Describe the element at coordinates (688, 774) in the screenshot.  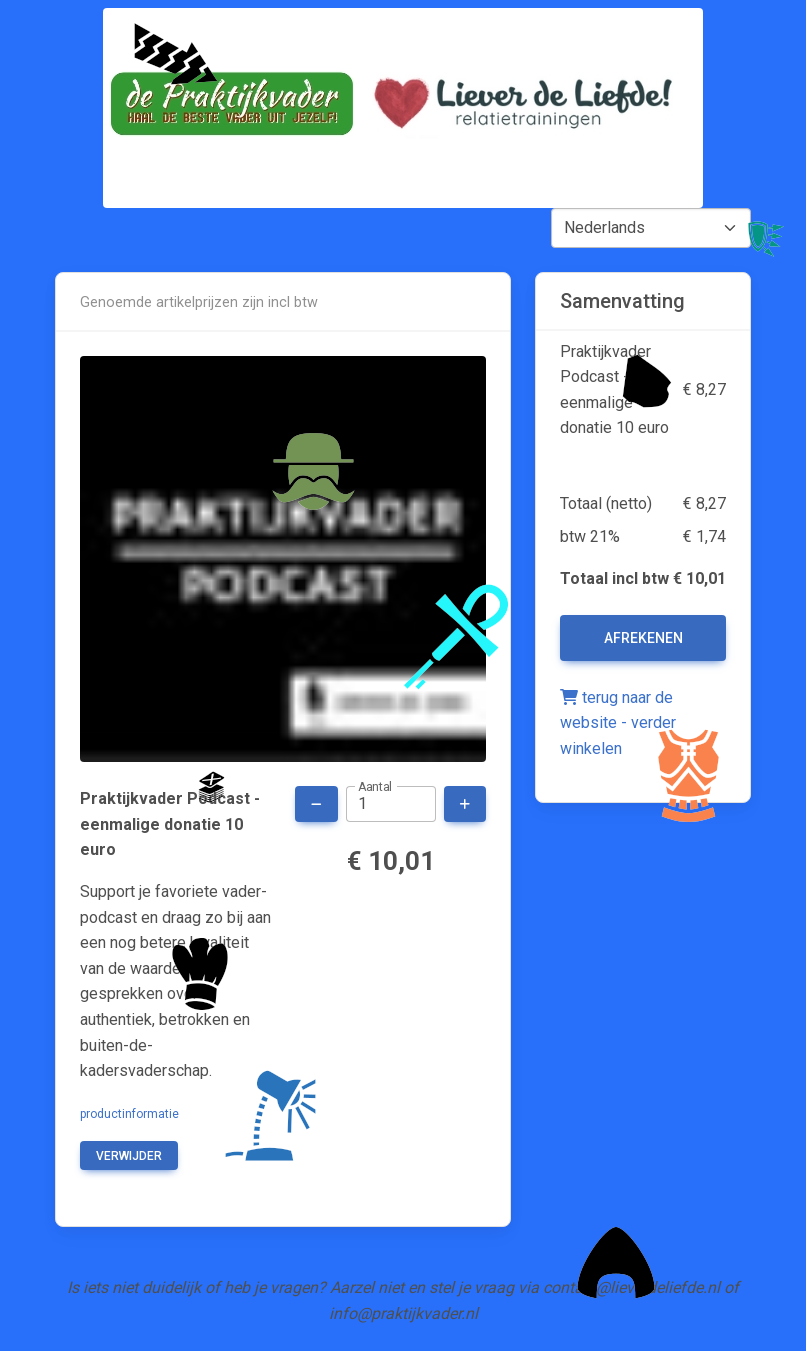
I see `equip leather armor to your character` at that location.